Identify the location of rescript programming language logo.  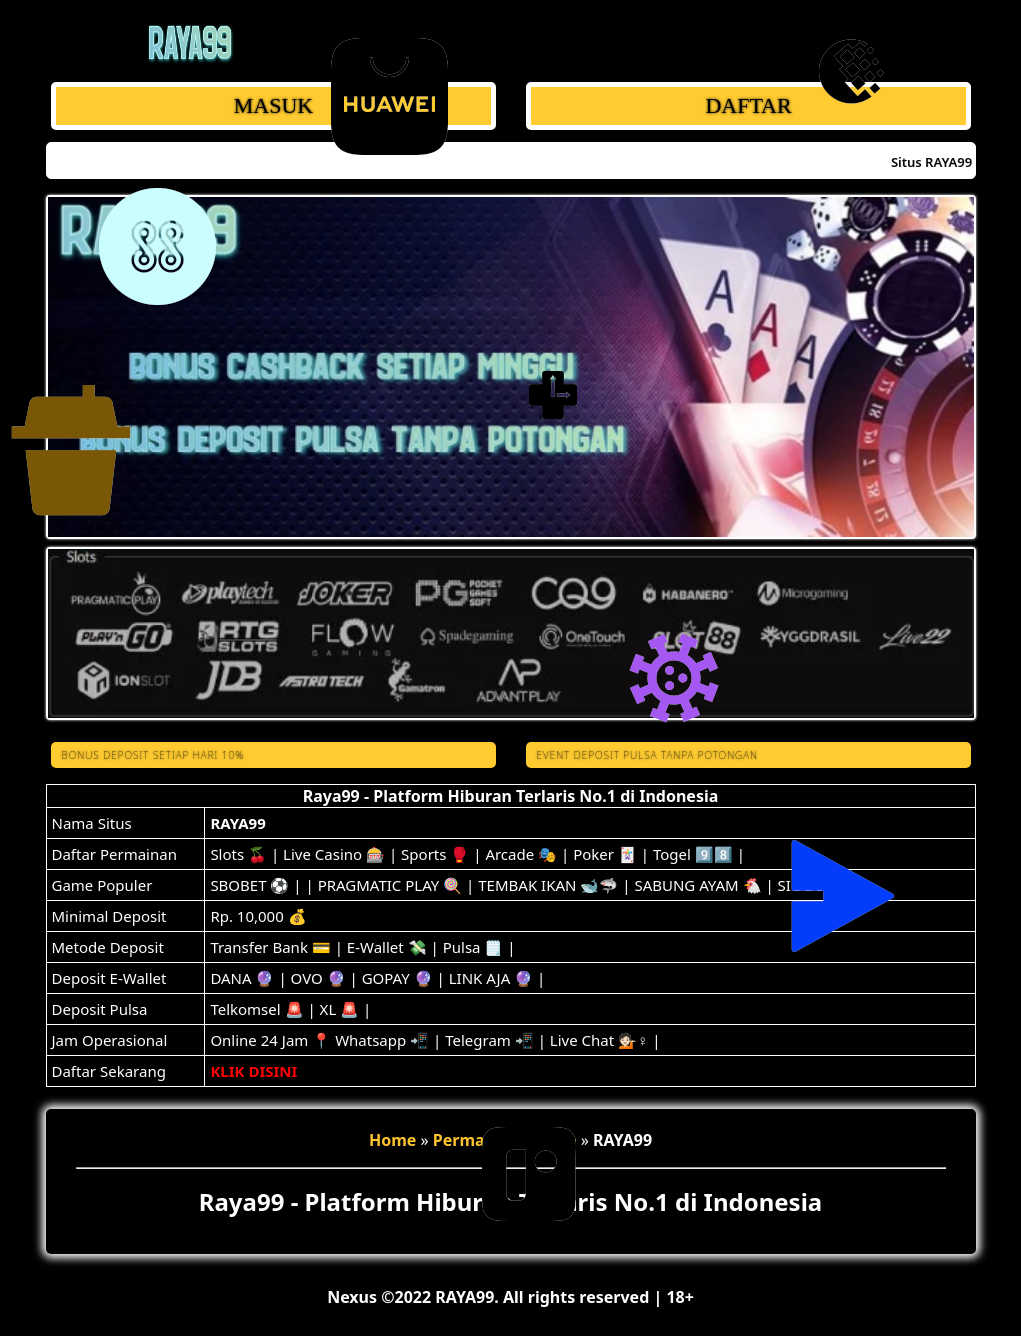
(529, 1174).